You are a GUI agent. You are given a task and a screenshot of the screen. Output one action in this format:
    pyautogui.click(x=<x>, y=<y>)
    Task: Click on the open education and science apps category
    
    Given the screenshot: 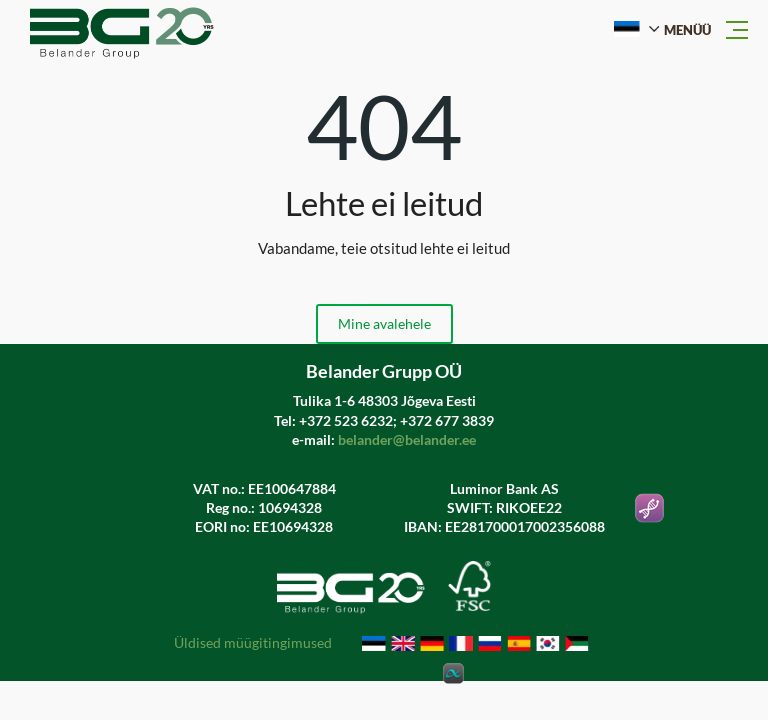 What is the action you would take?
    pyautogui.click(x=649, y=508)
    